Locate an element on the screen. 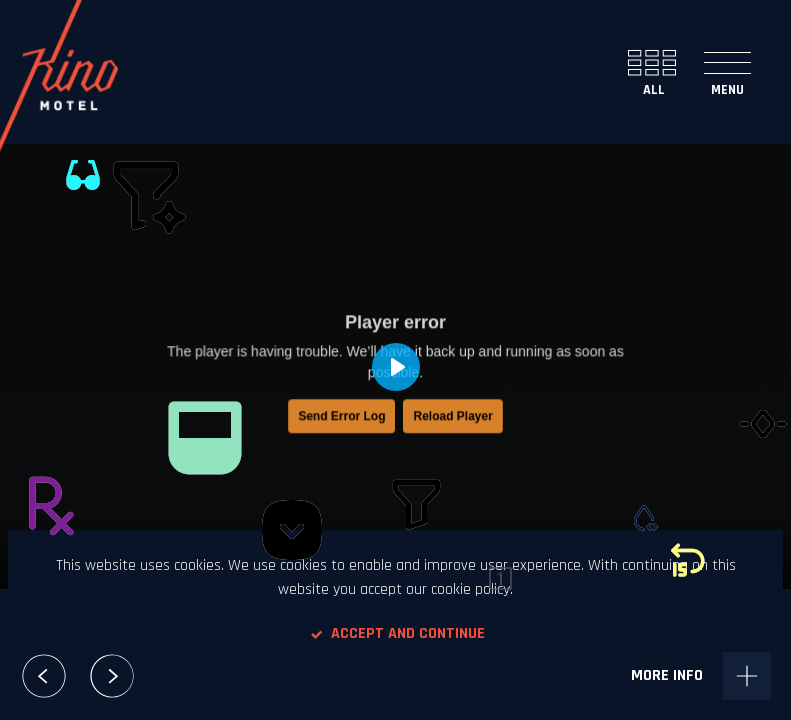  access code-based liquid or fluid simulations is located at coordinates (644, 518).